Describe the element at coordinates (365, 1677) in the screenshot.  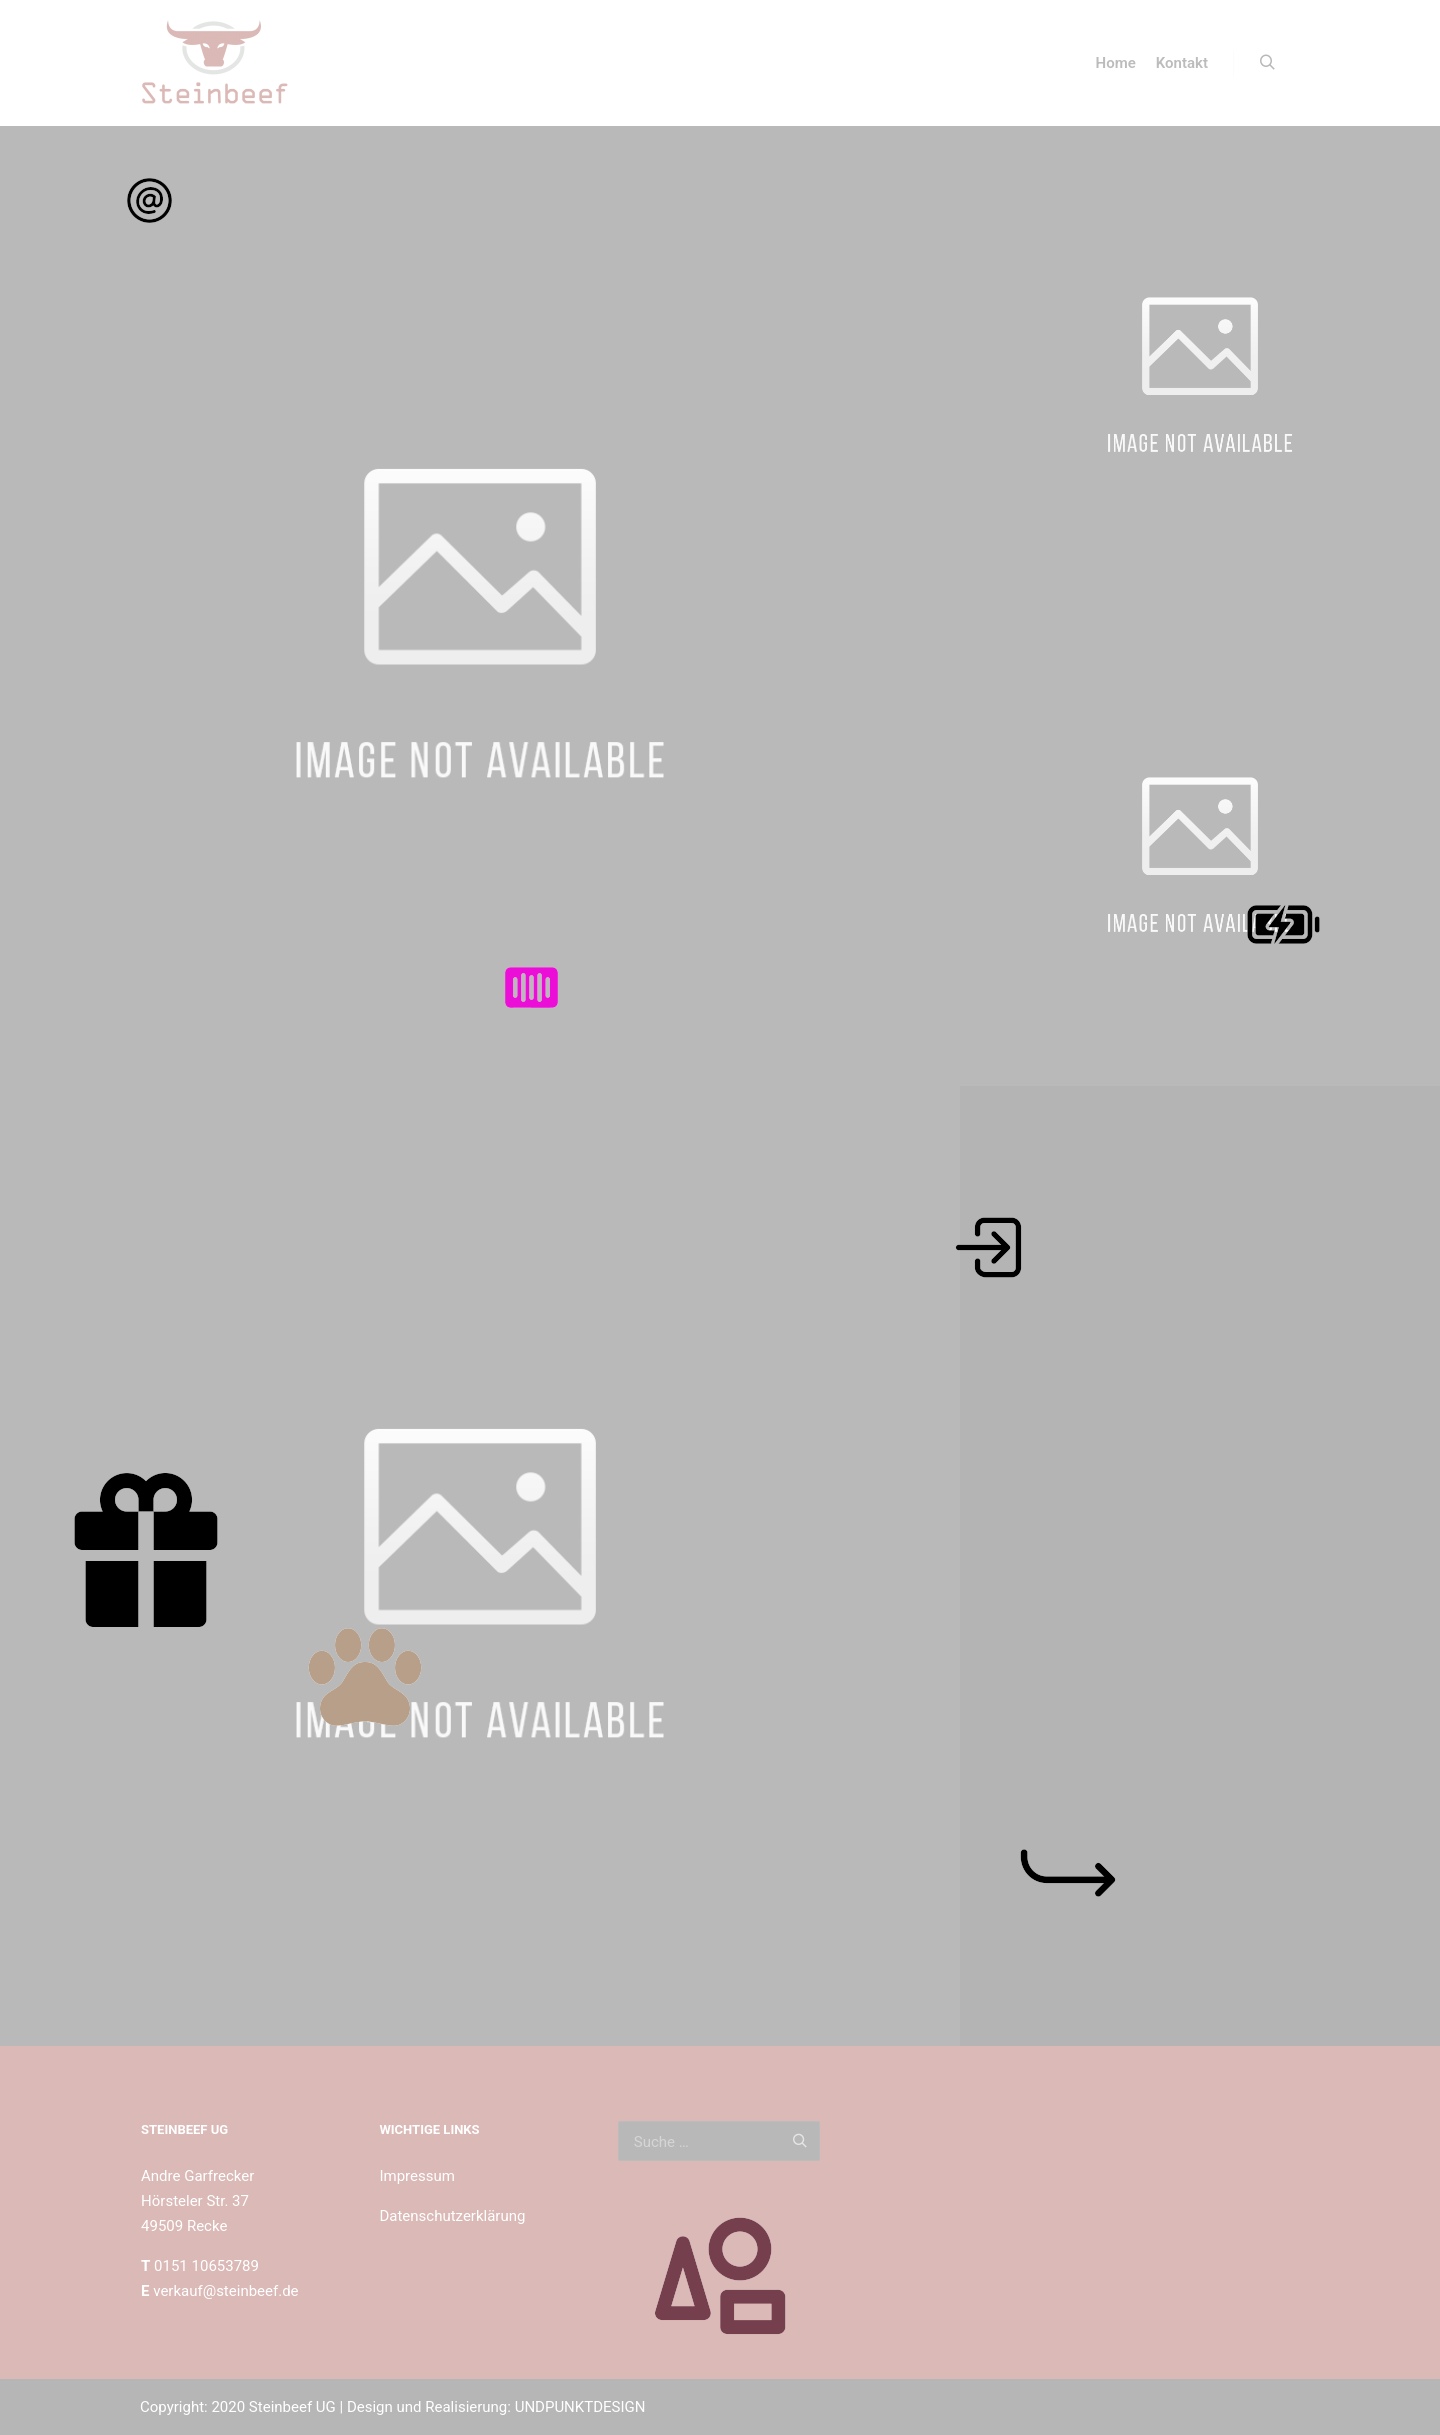
I see `access pet-related features or settings` at that location.